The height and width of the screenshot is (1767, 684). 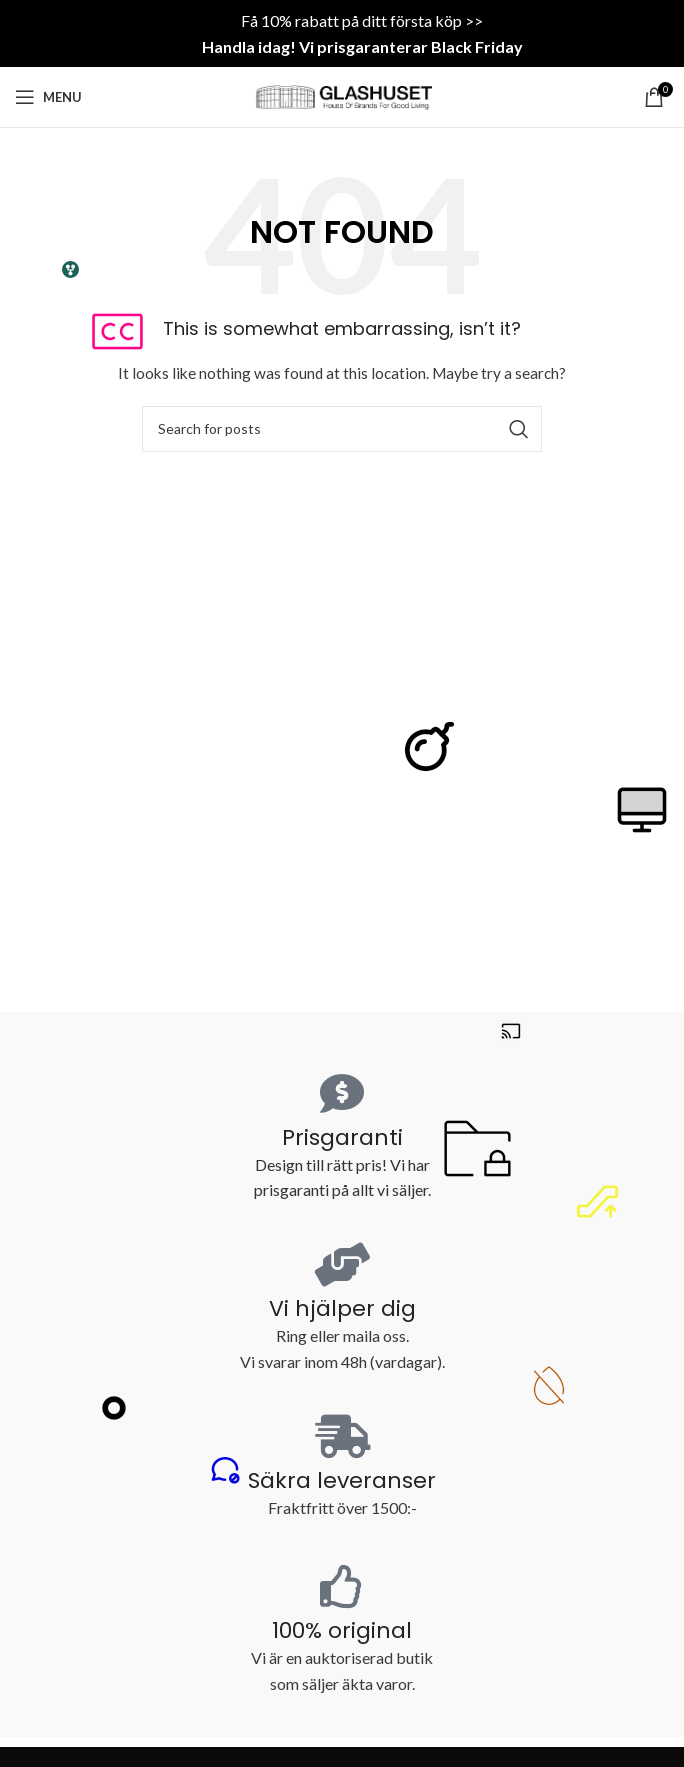 I want to click on disable water or liquid detection, so click(x=549, y=1387).